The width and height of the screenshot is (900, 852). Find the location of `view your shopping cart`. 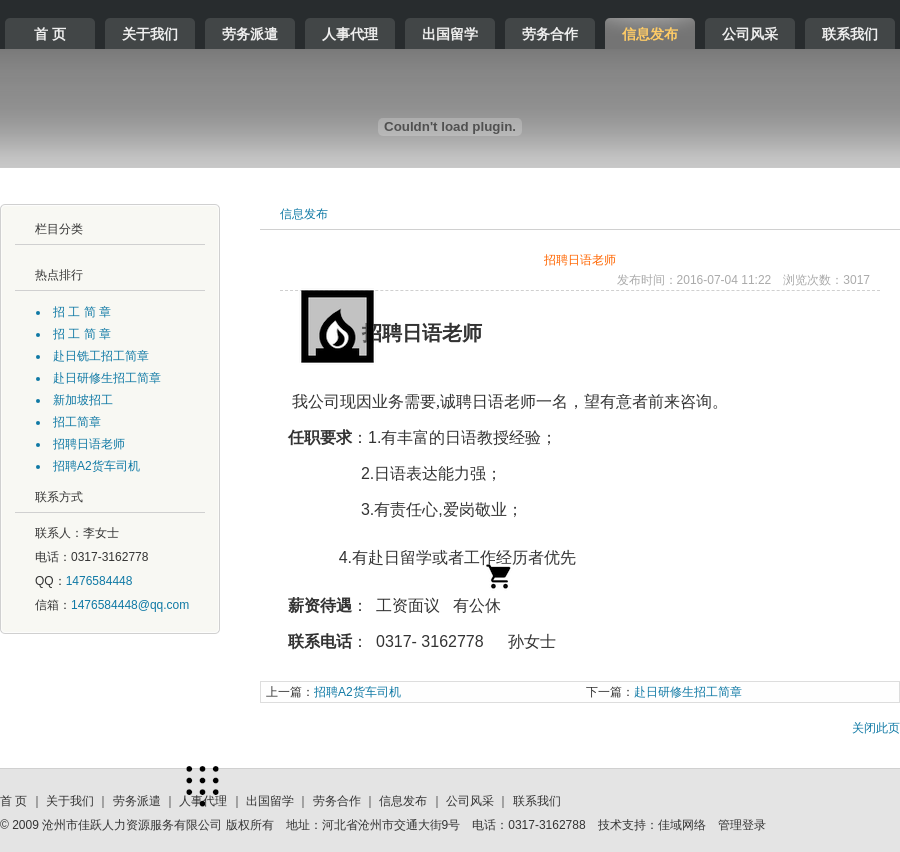

view your shopping cart is located at coordinates (499, 576).